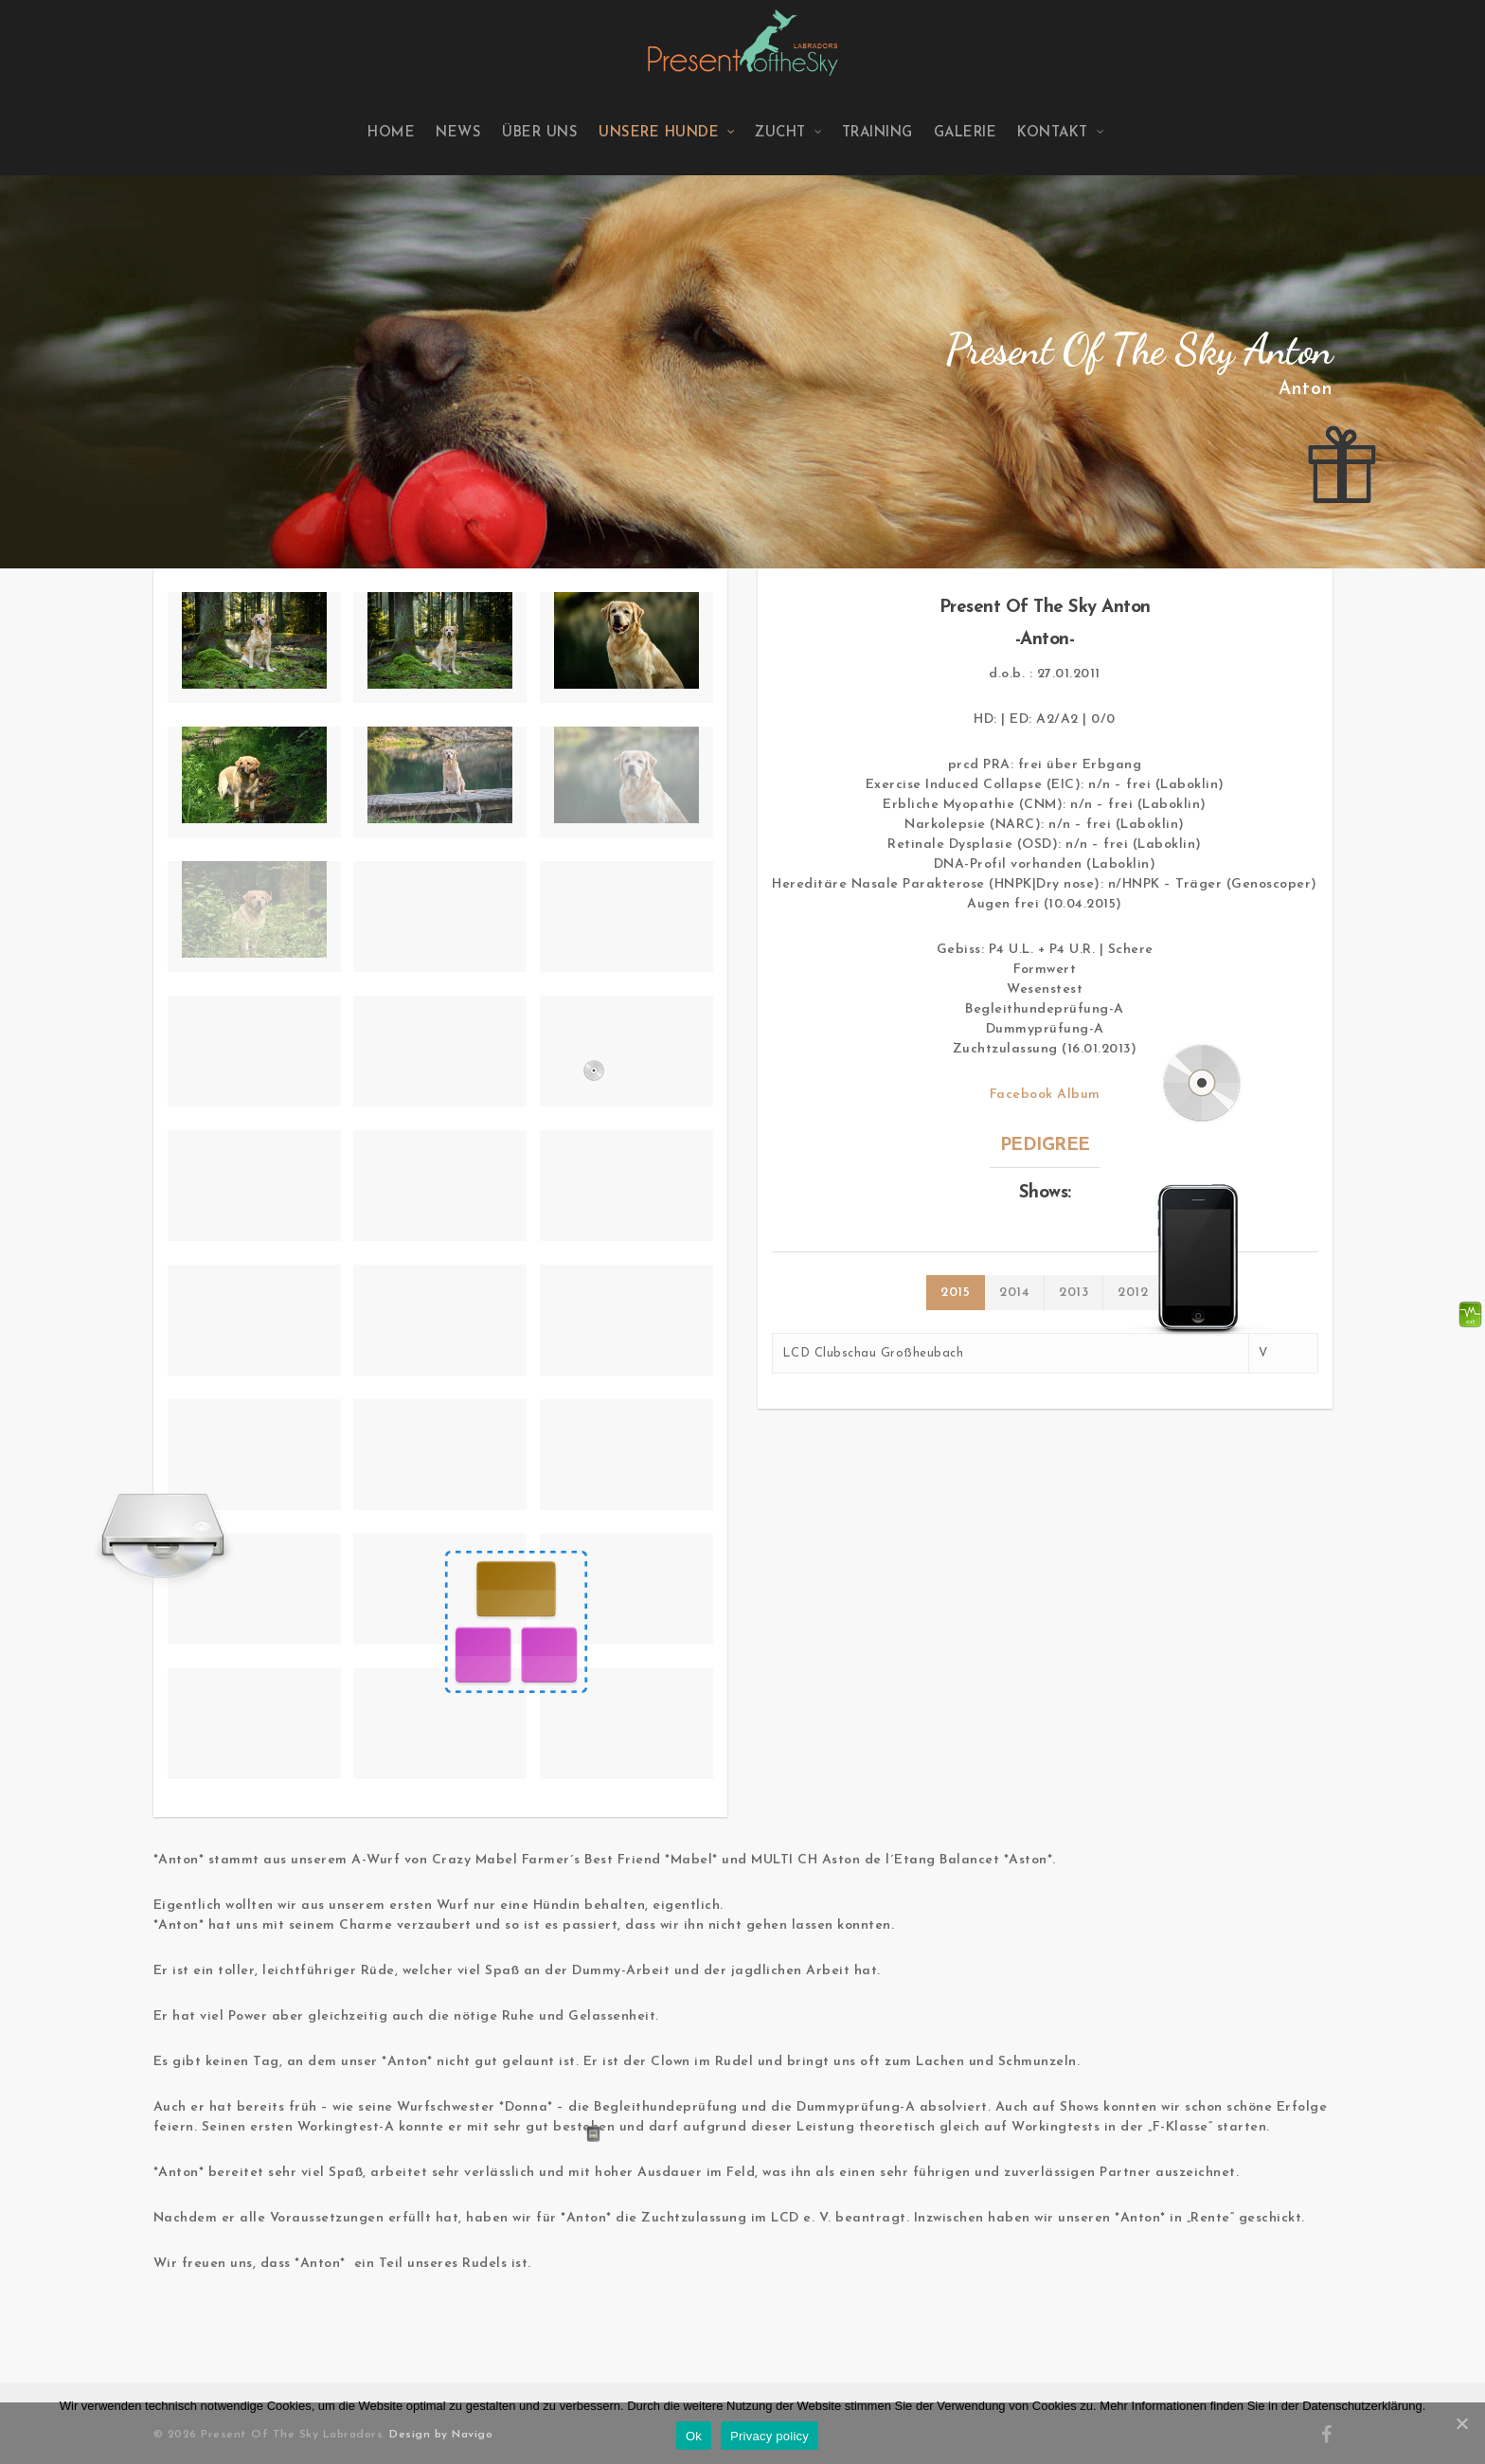 Image resolution: width=1485 pixels, height=2464 pixels. Describe the element at coordinates (594, 1070) in the screenshot. I see `access cd/dvd drive` at that location.